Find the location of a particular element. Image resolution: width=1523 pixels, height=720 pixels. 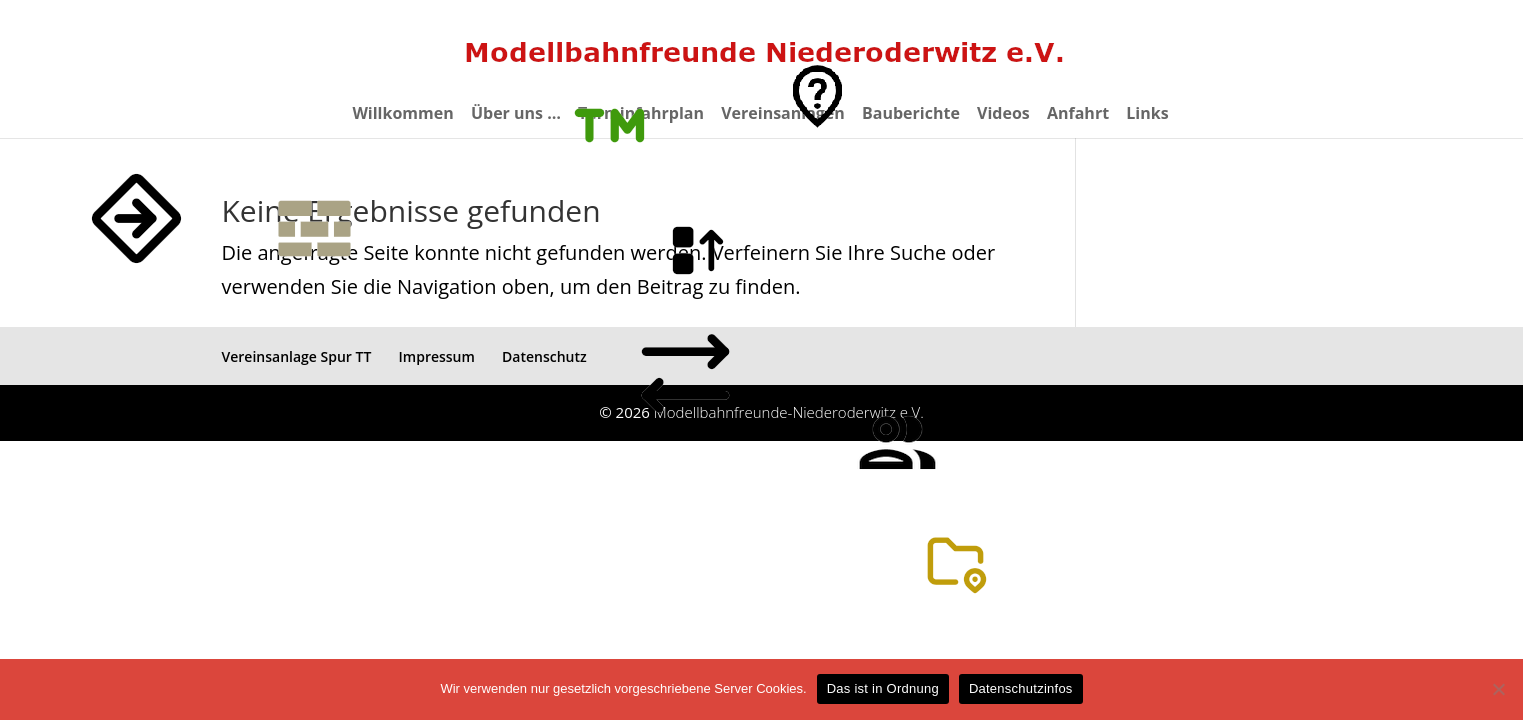

access wall or barrier settings is located at coordinates (314, 228).